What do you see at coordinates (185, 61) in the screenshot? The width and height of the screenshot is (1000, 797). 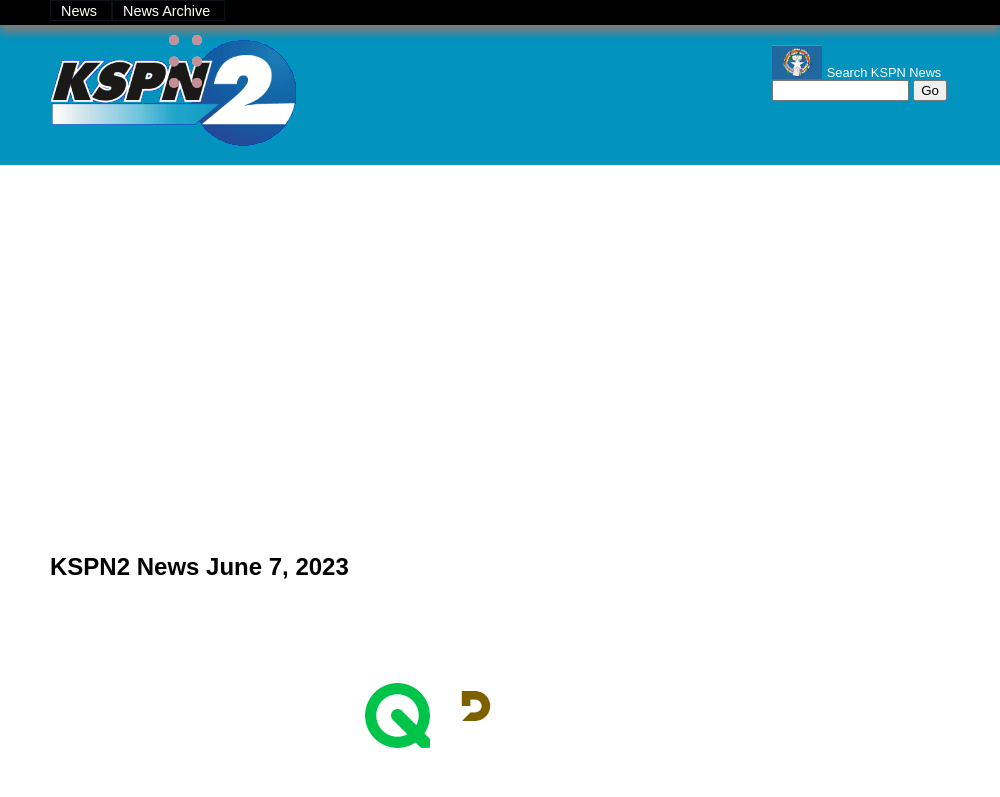 I see `drag to reorder this item` at bounding box center [185, 61].